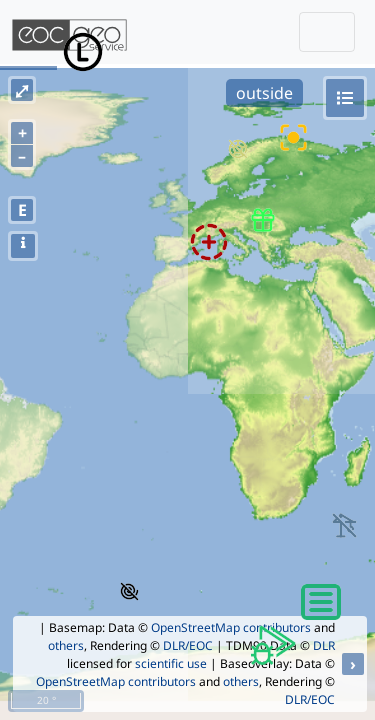 The width and height of the screenshot is (375, 720). Describe the element at coordinates (321, 602) in the screenshot. I see `view article or document content` at that location.